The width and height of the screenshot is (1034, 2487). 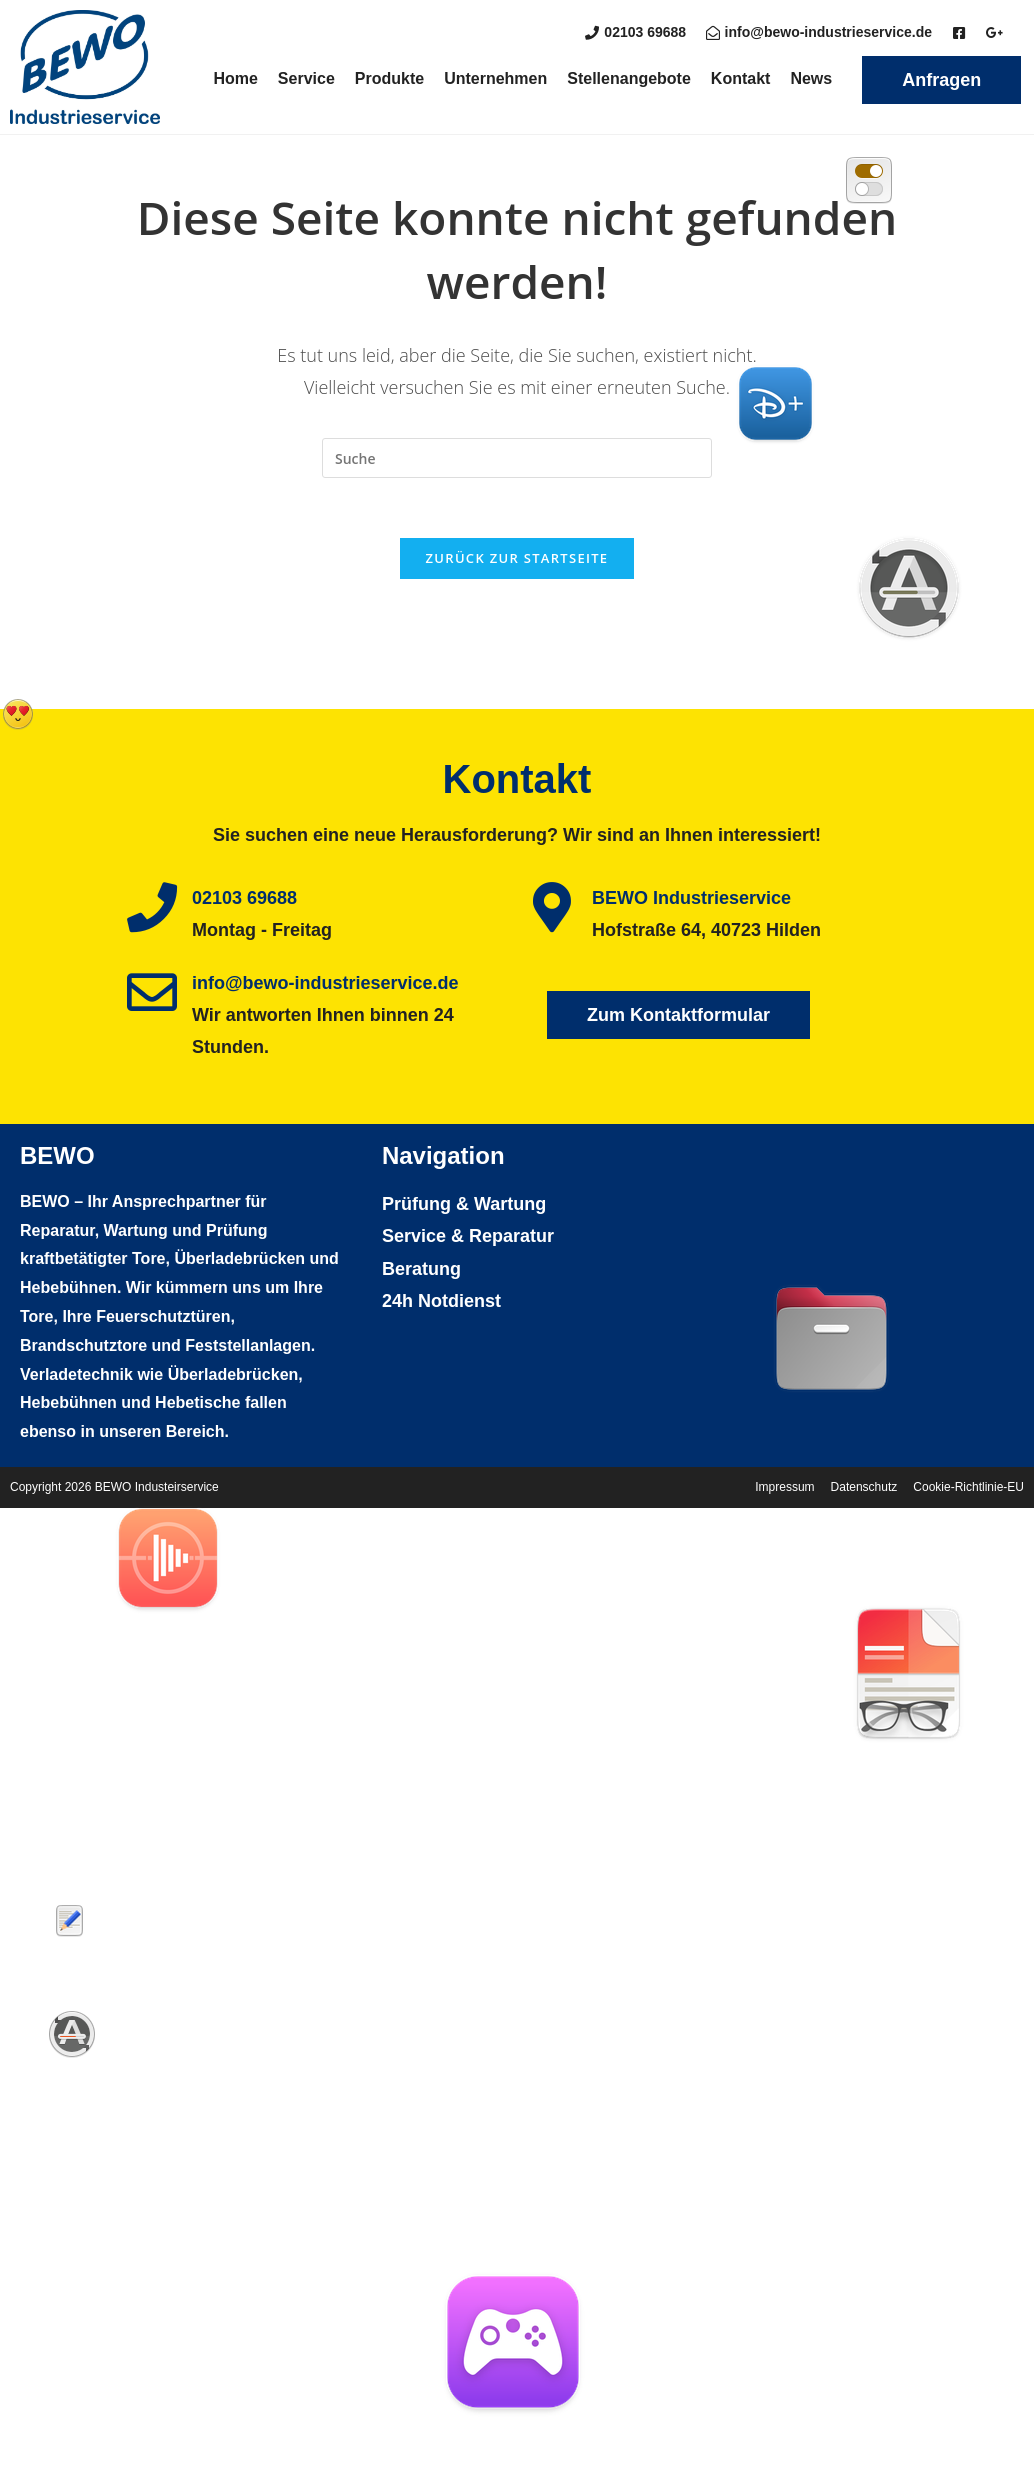 What do you see at coordinates (69, 1920) in the screenshot?
I see `open text editor application` at bounding box center [69, 1920].